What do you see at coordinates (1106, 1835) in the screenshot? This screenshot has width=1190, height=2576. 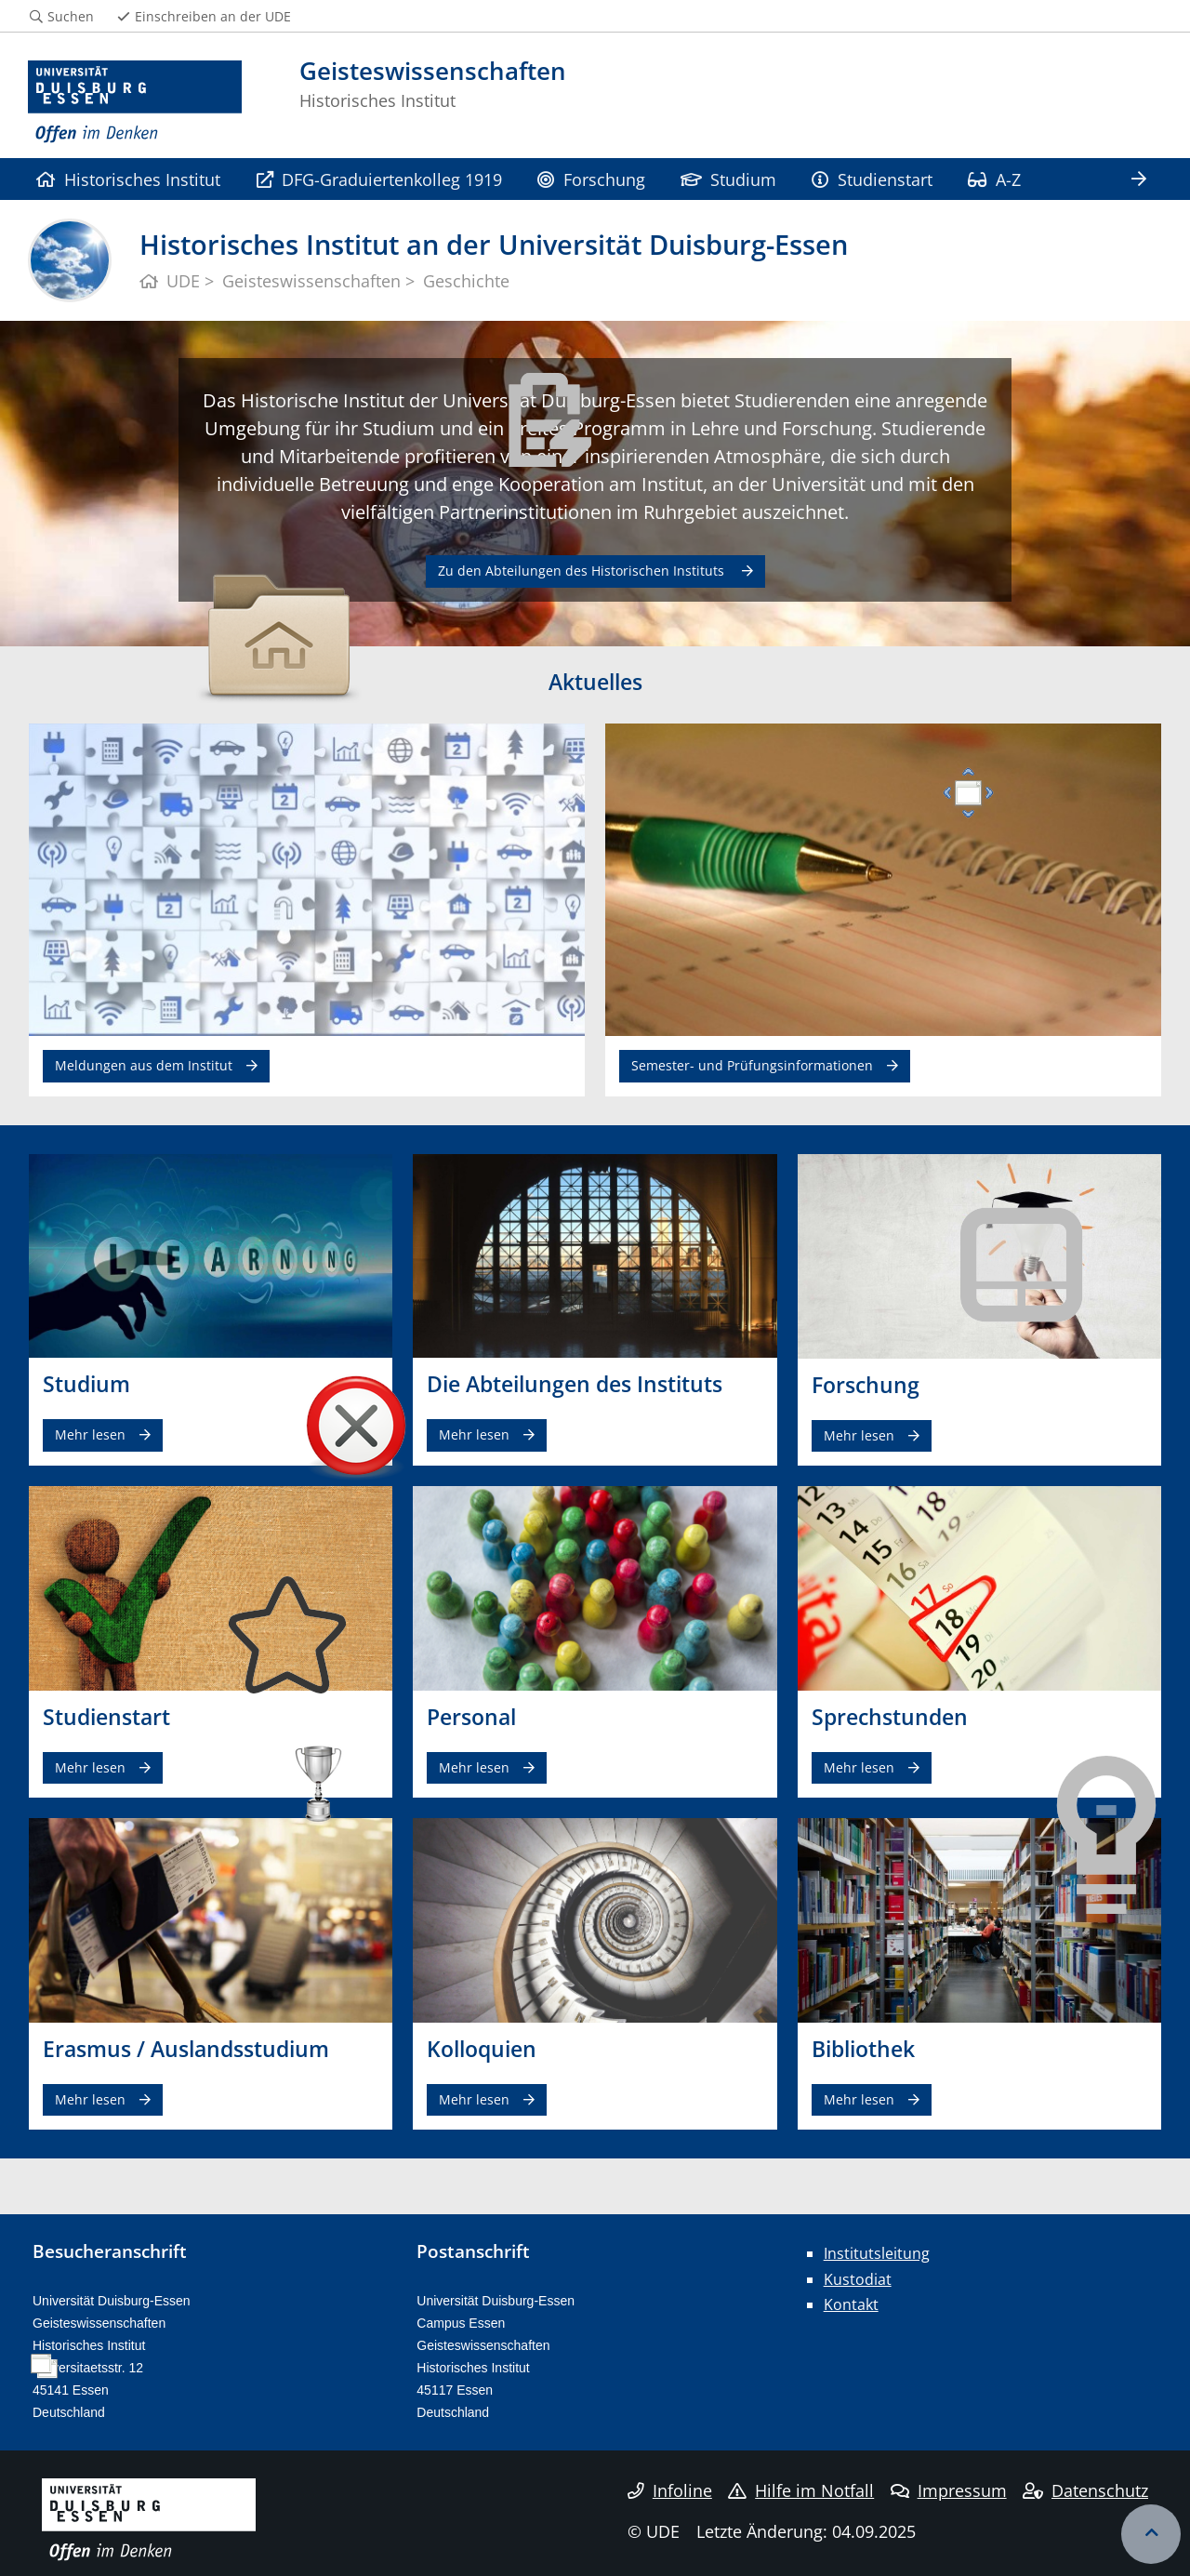 I see `view information or help details` at bounding box center [1106, 1835].